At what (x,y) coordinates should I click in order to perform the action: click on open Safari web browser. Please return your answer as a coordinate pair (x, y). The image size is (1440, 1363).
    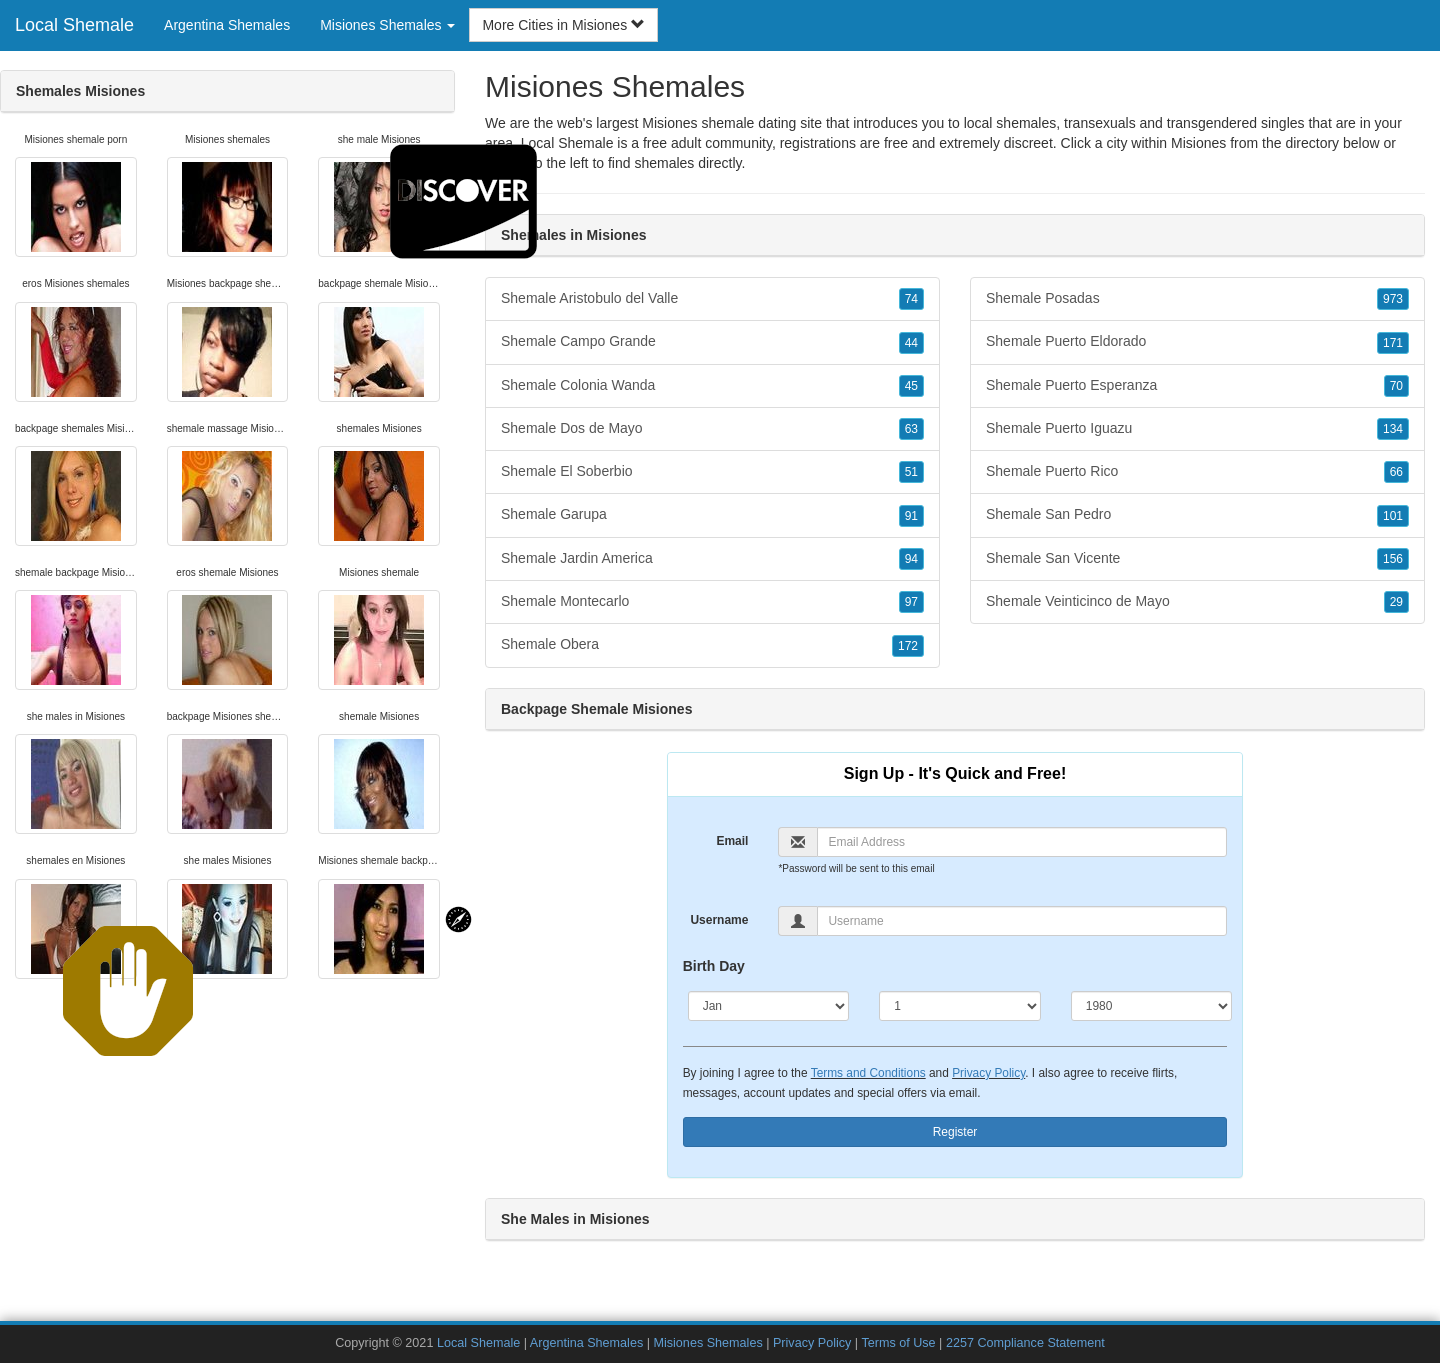
    Looking at the image, I should click on (458, 919).